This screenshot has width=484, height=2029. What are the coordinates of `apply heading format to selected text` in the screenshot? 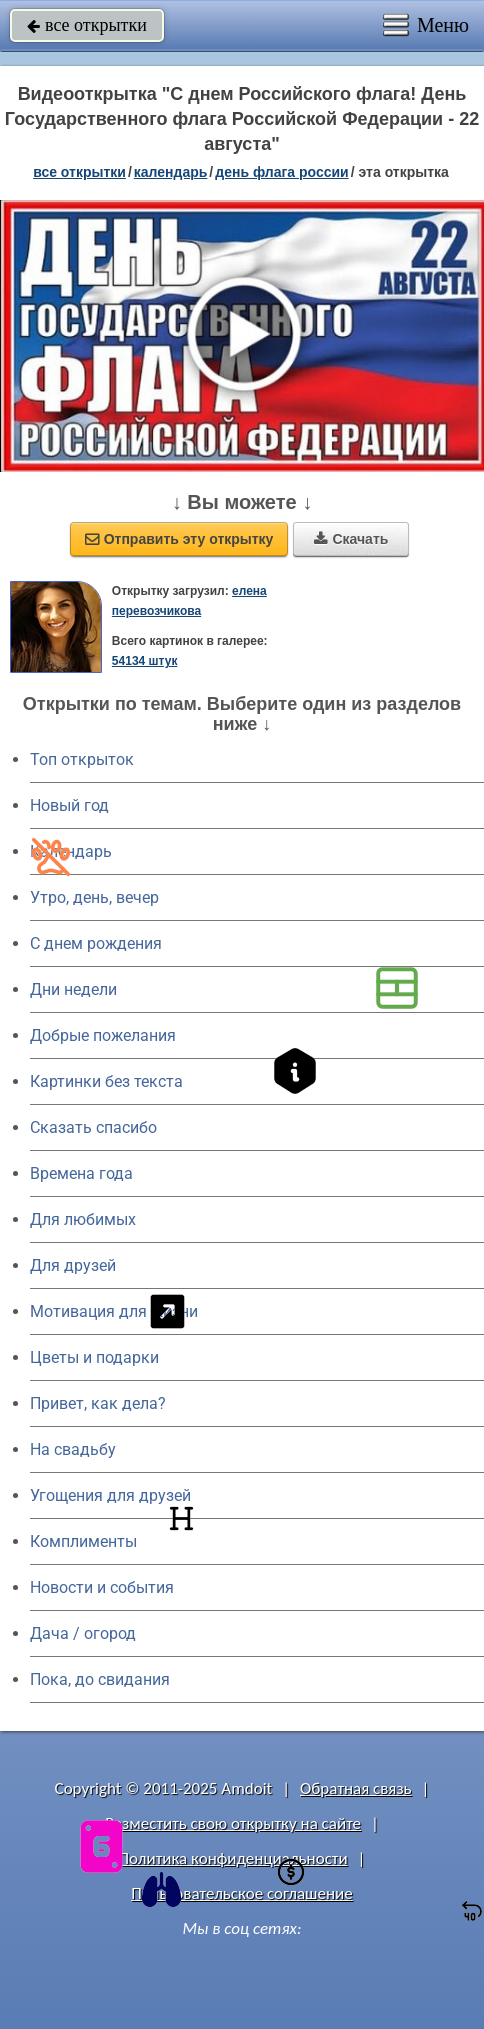 It's located at (181, 1518).